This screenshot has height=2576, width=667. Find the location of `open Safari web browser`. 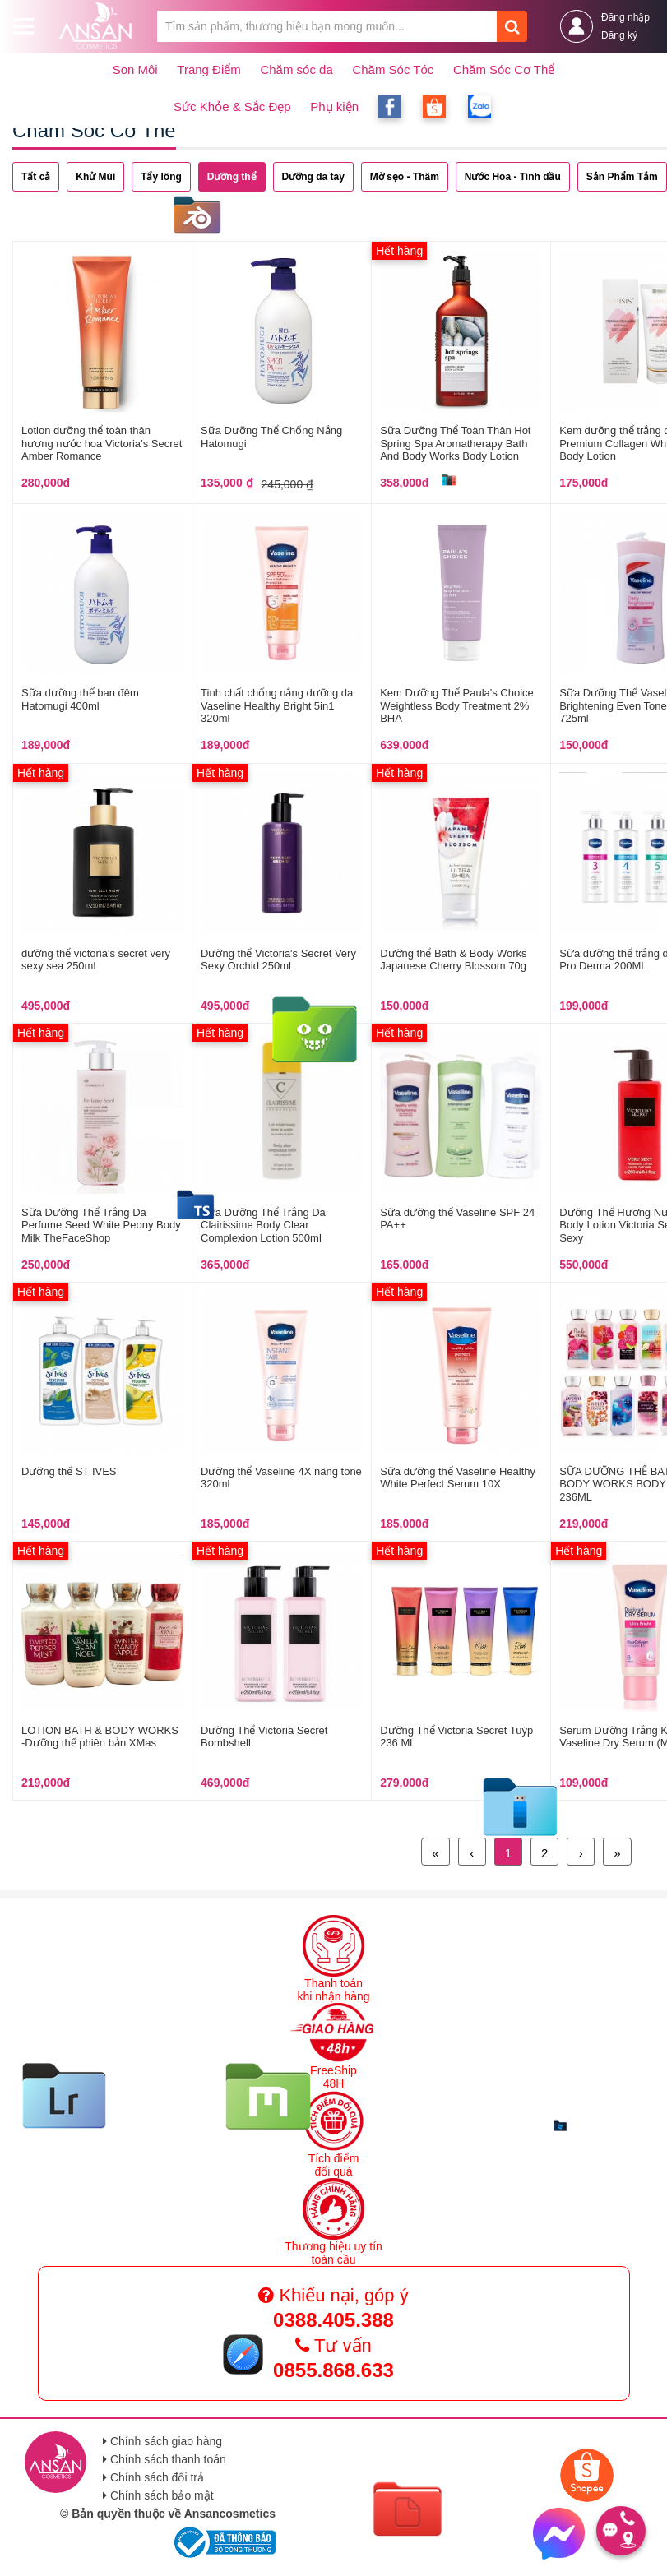

open Safari web browser is located at coordinates (243, 2354).